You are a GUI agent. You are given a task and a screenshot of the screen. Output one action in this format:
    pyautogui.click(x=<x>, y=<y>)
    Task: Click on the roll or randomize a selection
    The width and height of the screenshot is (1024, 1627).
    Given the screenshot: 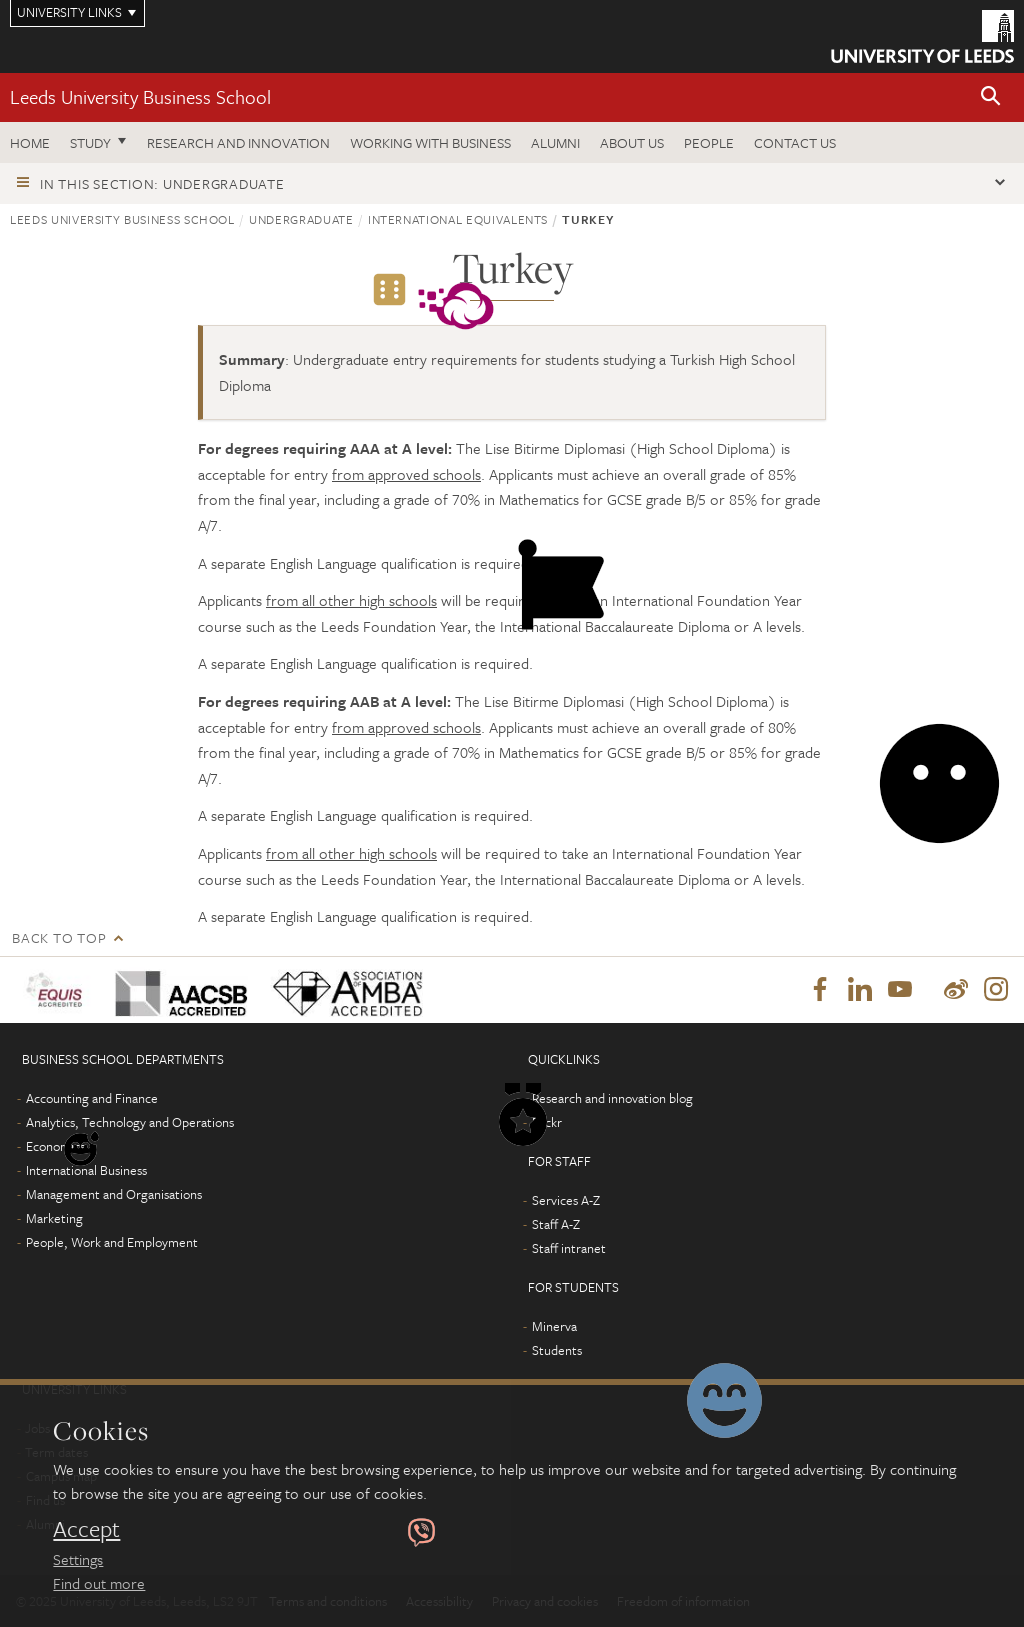 What is the action you would take?
    pyautogui.click(x=389, y=289)
    